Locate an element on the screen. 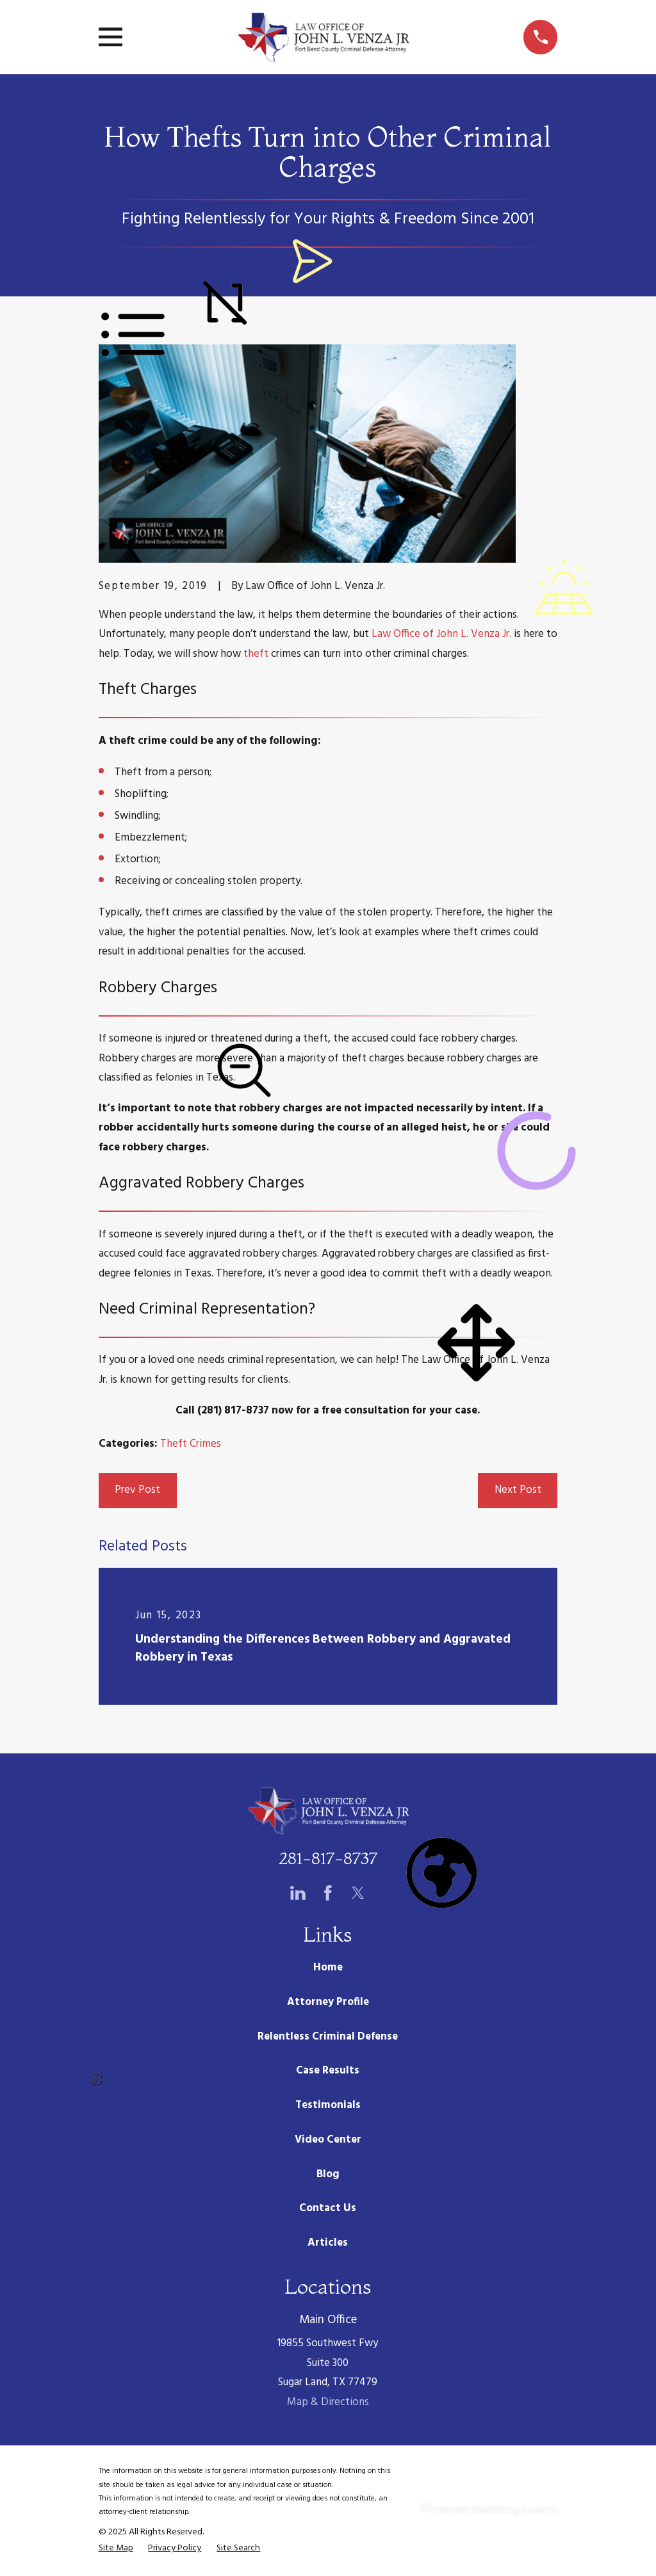 This screenshot has width=656, height=2576. zoom out of the current view is located at coordinates (244, 1070).